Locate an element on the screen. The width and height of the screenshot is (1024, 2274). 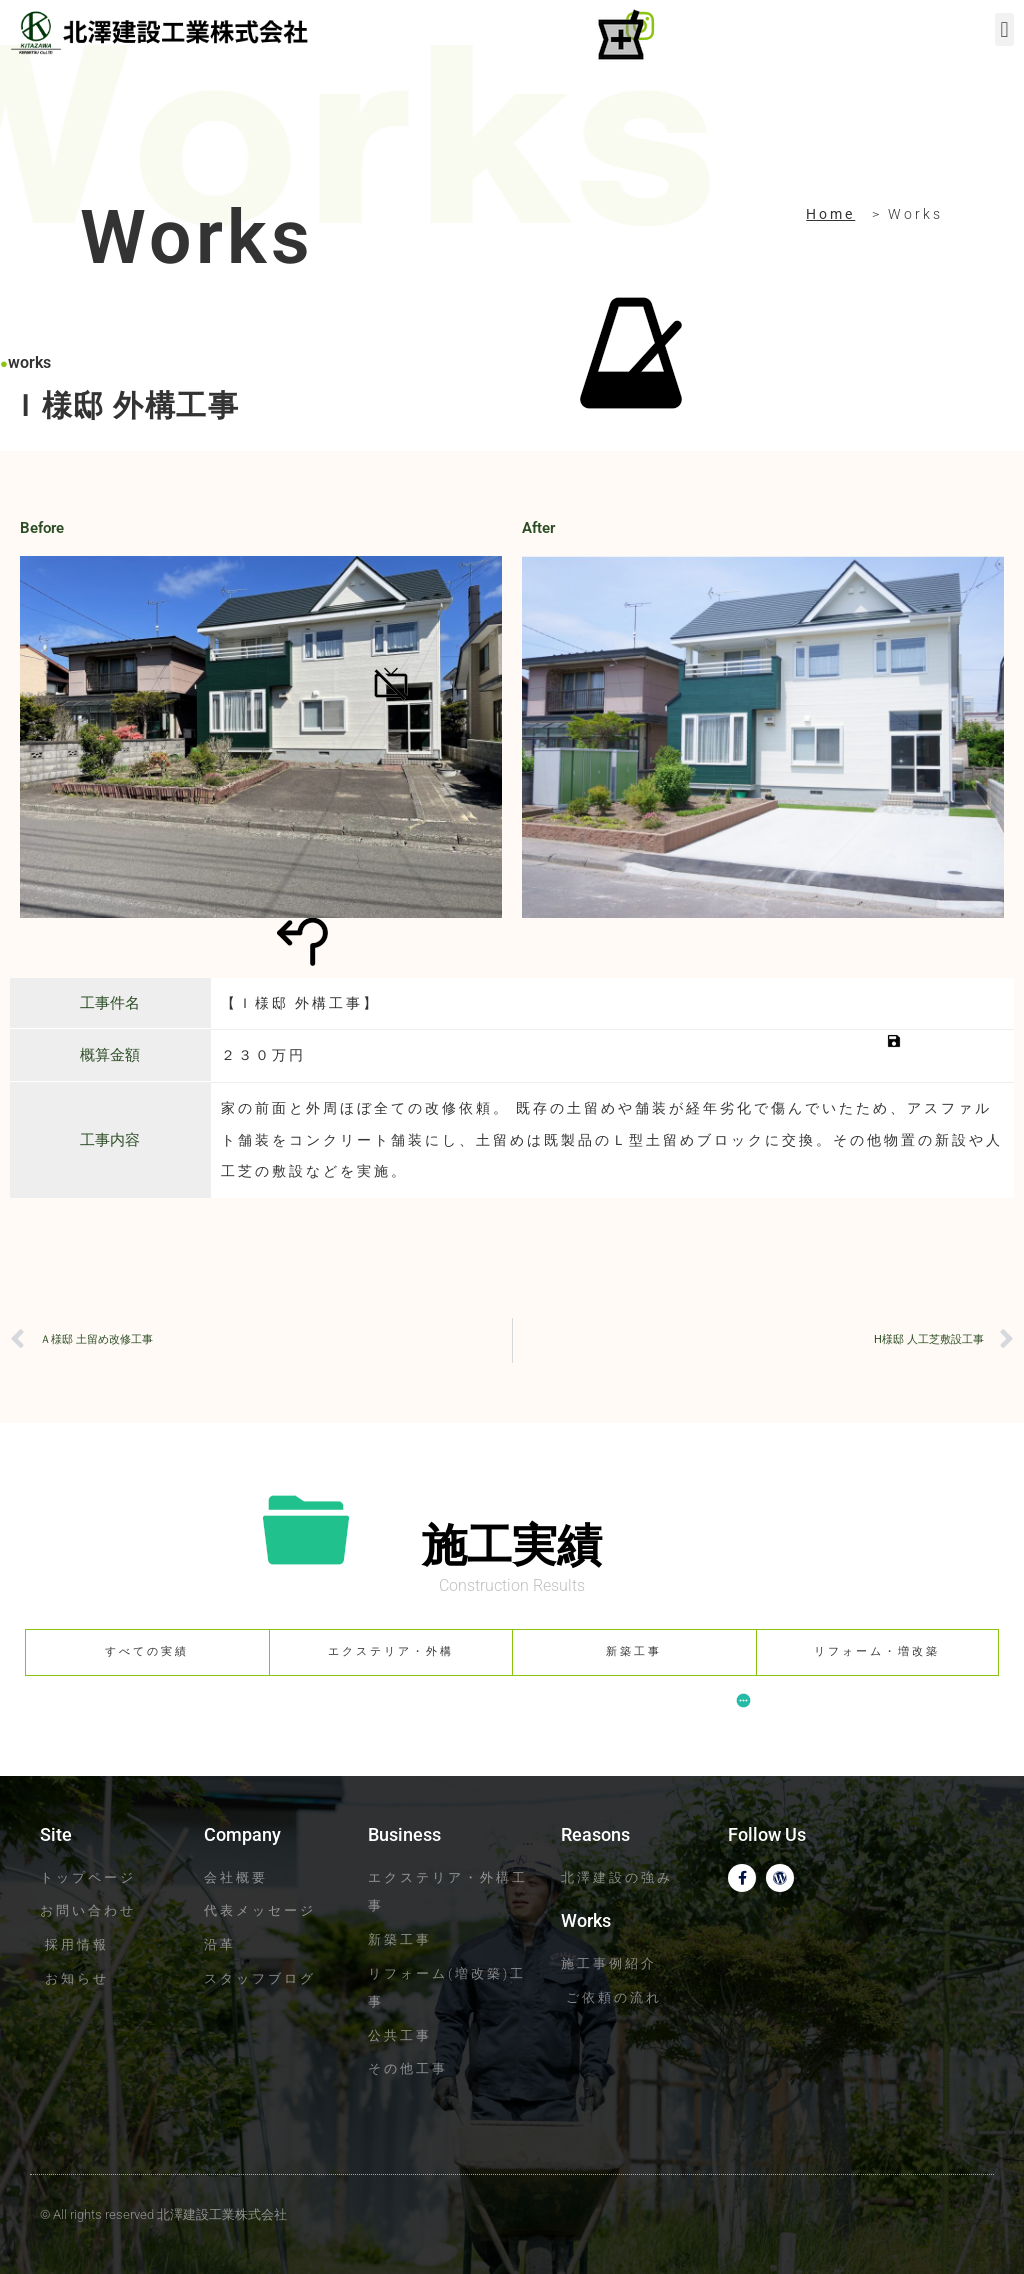
save current file or document is located at coordinates (894, 1041).